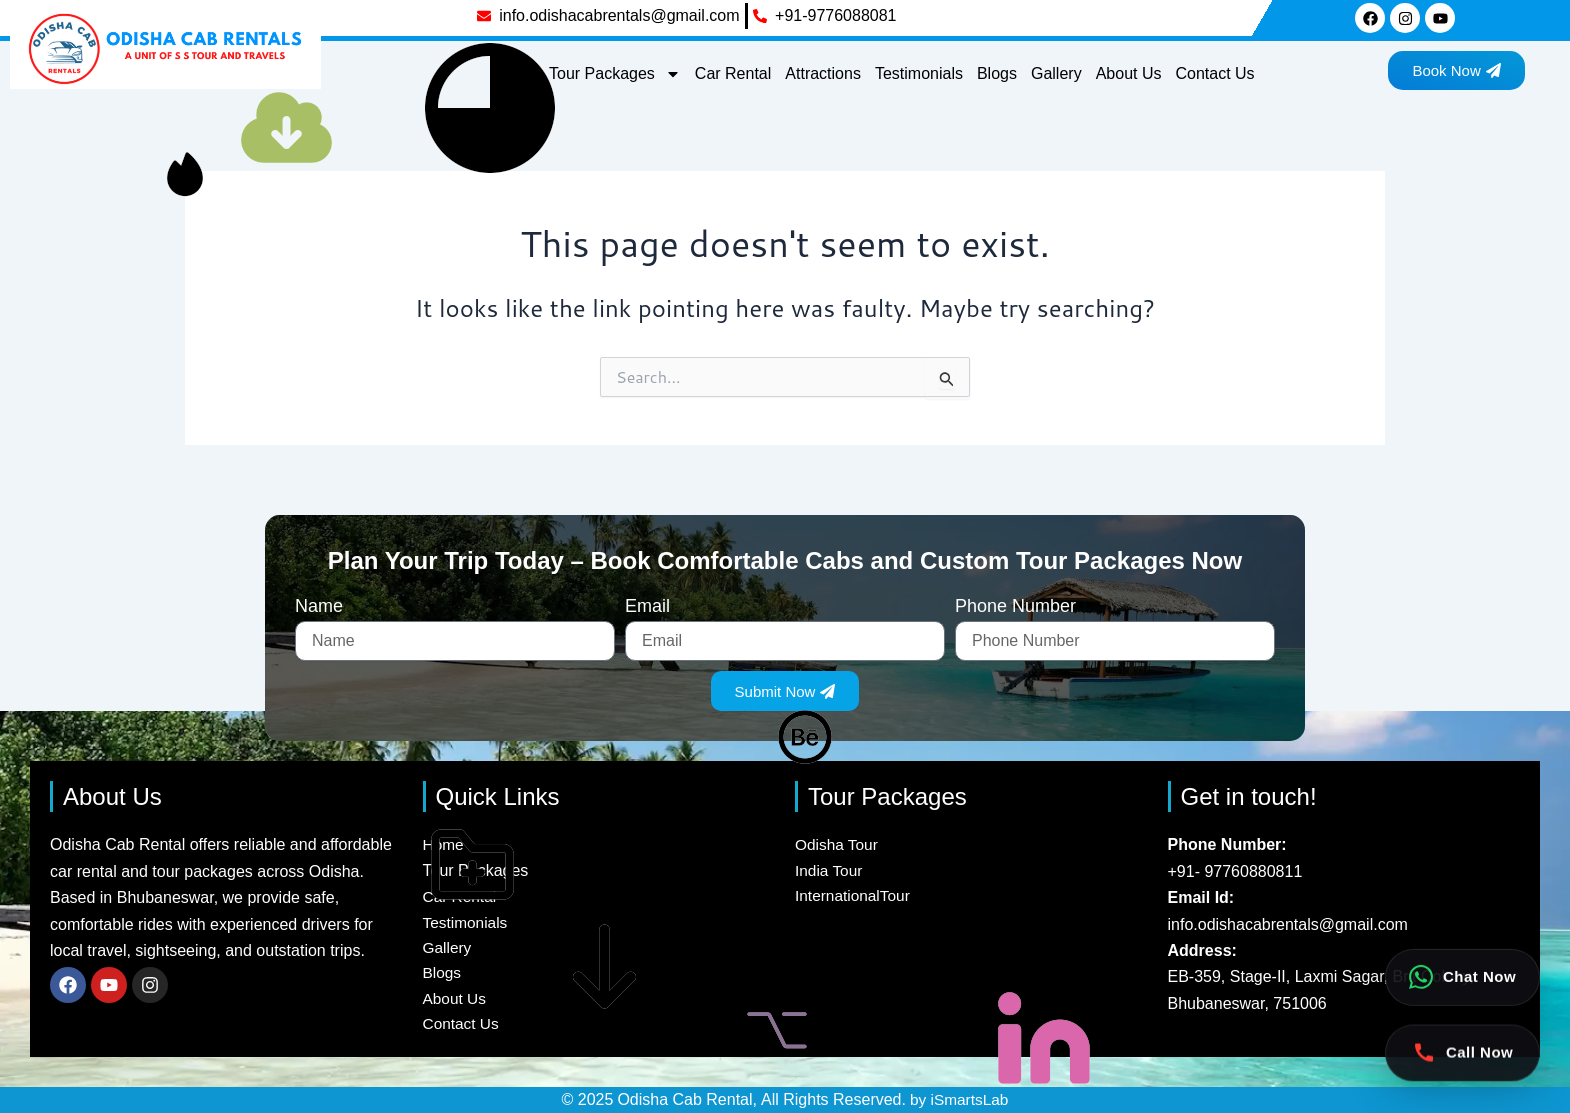  What do you see at coordinates (805, 737) in the screenshot?
I see `visit Behance profile` at bounding box center [805, 737].